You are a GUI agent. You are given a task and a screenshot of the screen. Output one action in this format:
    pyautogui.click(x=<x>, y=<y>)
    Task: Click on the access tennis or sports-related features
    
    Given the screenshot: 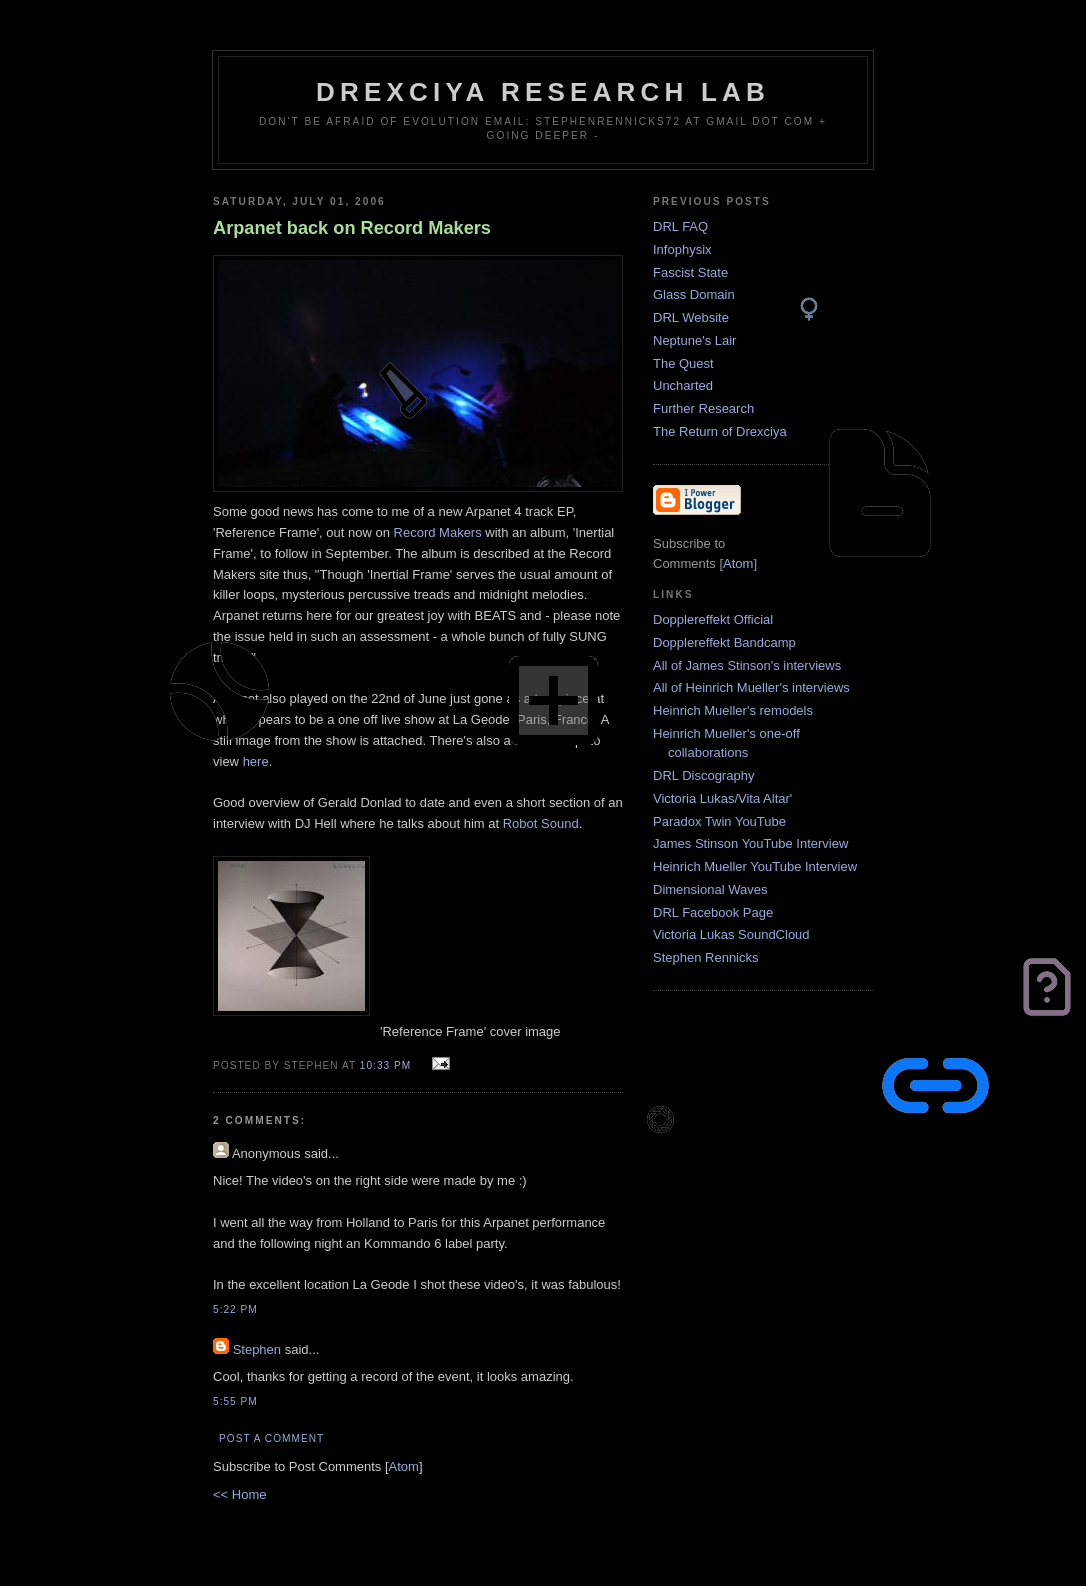 What is the action you would take?
    pyautogui.click(x=219, y=691)
    